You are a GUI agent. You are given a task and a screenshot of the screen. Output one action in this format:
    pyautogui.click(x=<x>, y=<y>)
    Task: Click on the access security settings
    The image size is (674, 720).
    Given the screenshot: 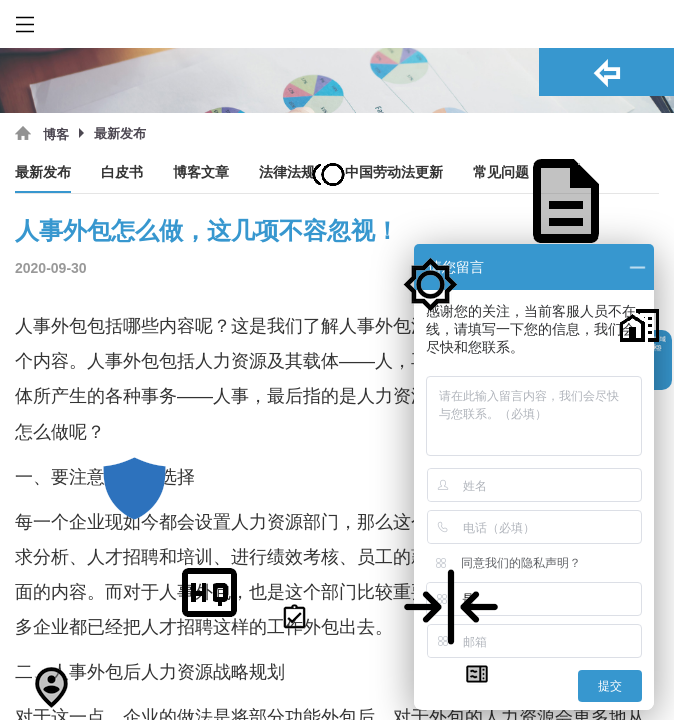 What is the action you would take?
    pyautogui.click(x=134, y=488)
    